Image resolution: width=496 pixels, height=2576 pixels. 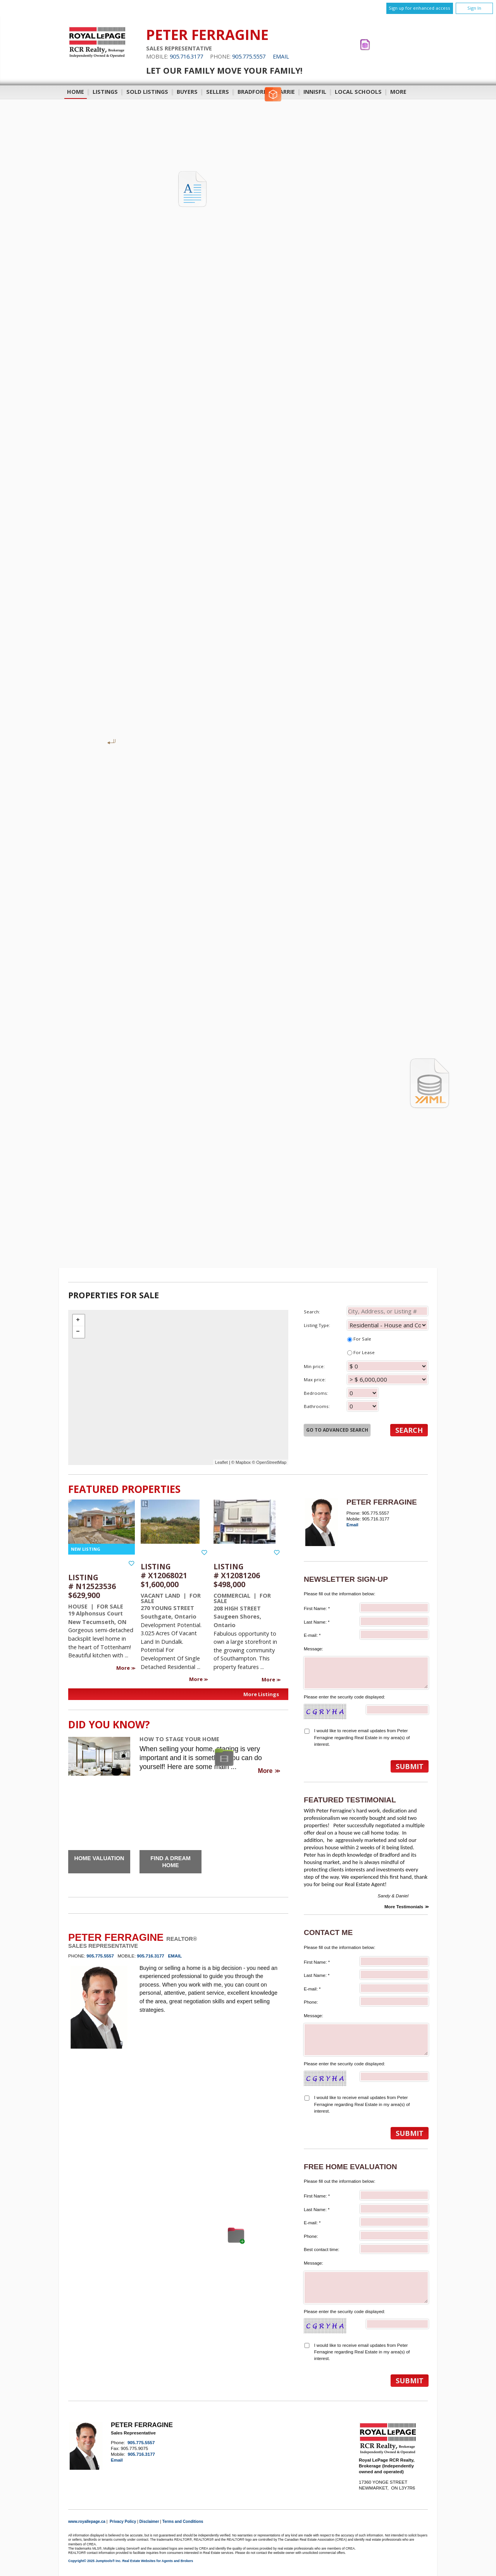 I want to click on open an opendocument database file, so click(x=365, y=45).